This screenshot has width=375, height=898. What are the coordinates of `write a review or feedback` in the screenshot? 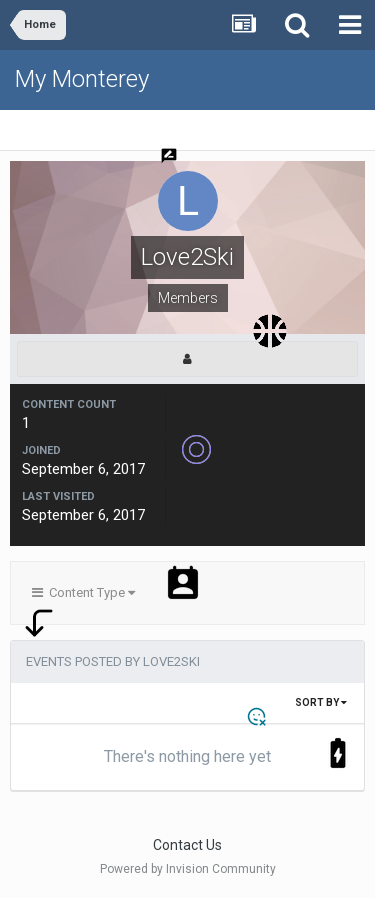 It's located at (169, 156).